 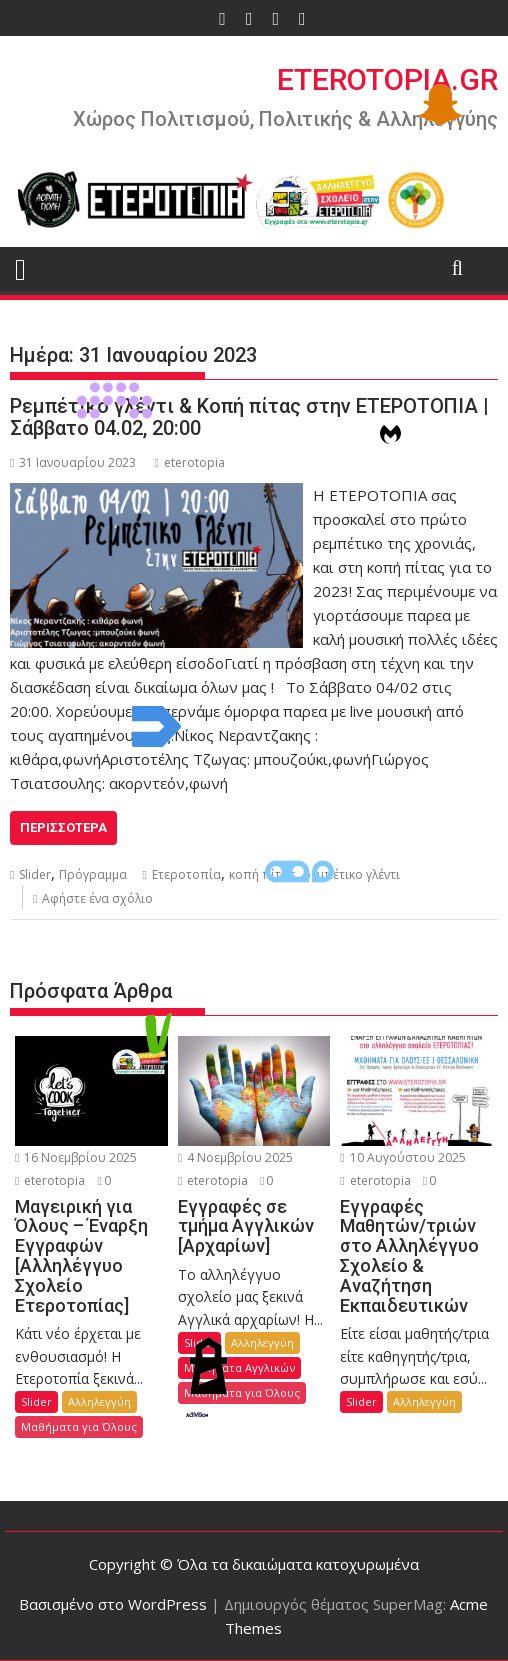 I want to click on Google Lighthouse performance testing tool, so click(x=208, y=1365).